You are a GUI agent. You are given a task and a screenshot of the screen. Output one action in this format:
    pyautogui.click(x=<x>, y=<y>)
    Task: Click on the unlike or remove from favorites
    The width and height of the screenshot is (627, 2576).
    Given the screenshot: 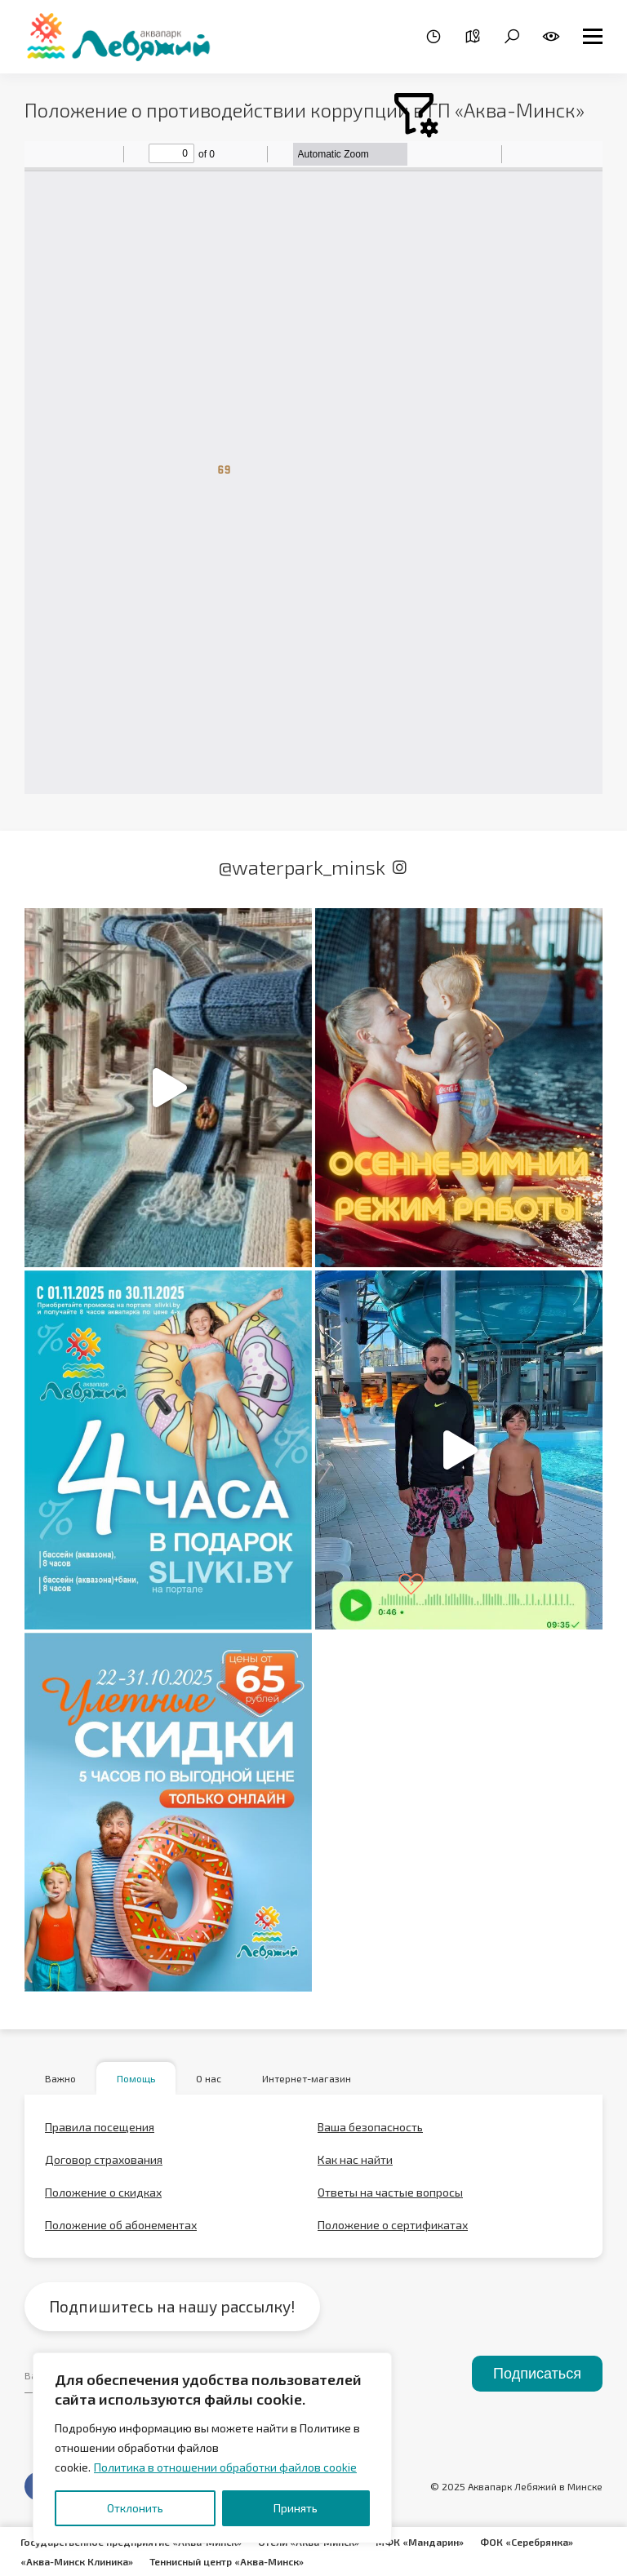 What is the action you would take?
    pyautogui.click(x=411, y=1583)
    